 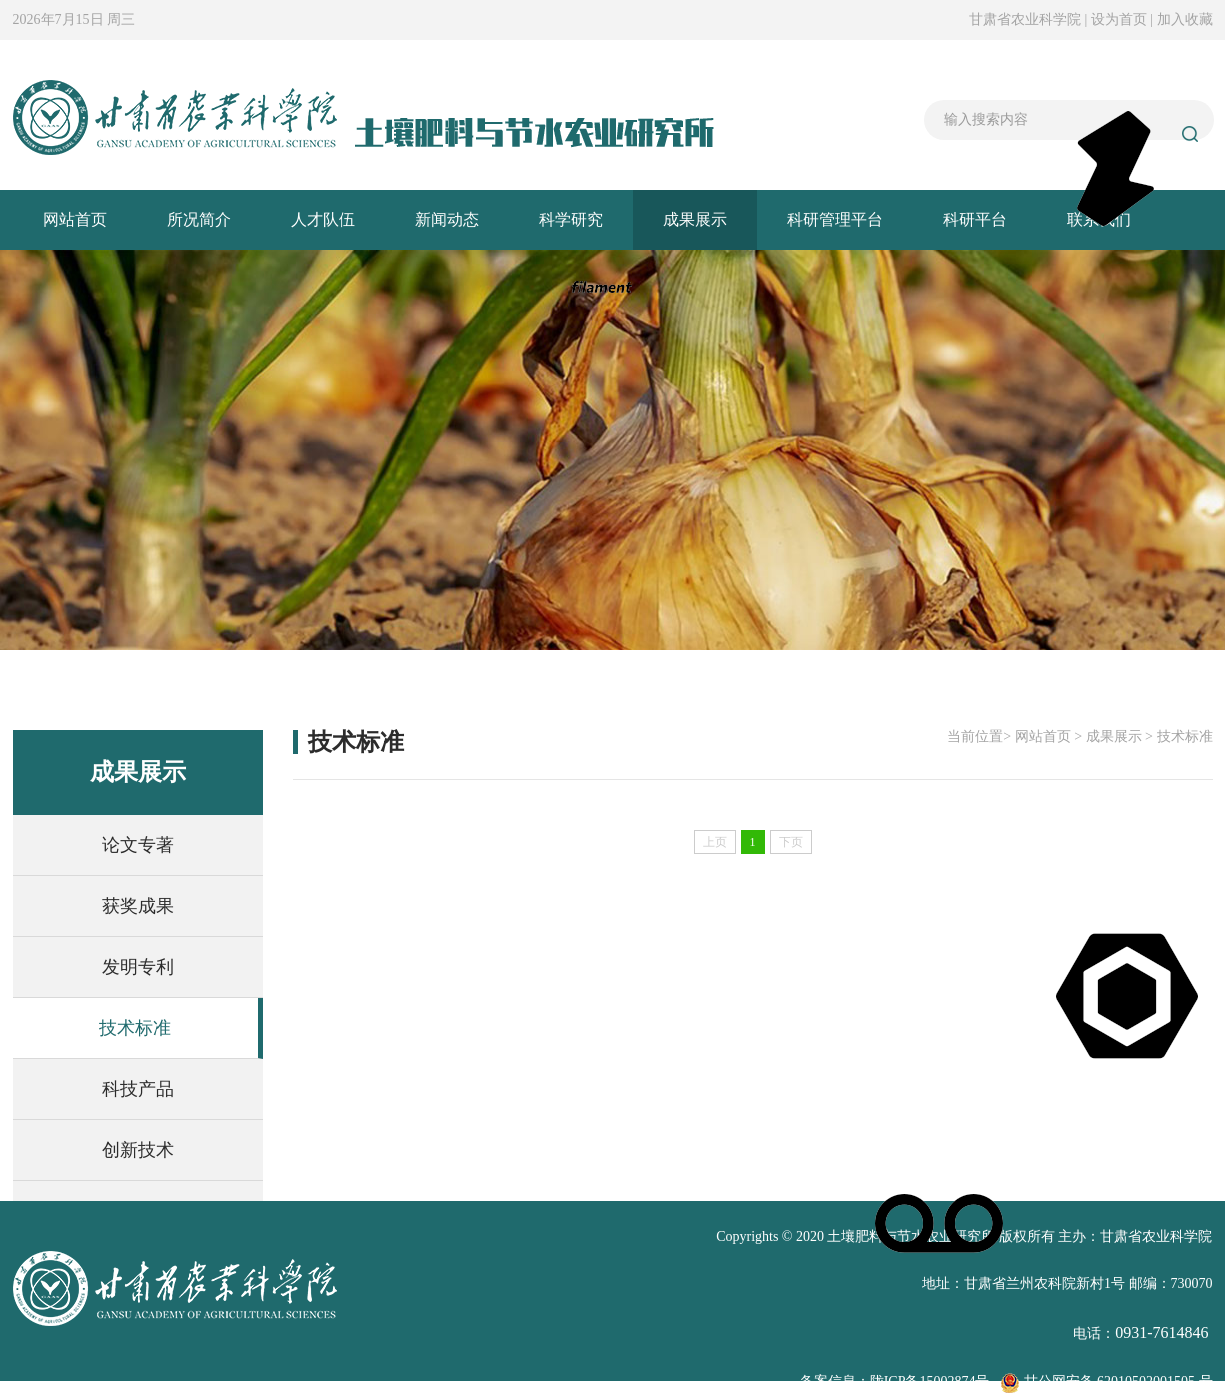 What do you see at coordinates (939, 1226) in the screenshot?
I see `access voicemail messages` at bounding box center [939, 1226].